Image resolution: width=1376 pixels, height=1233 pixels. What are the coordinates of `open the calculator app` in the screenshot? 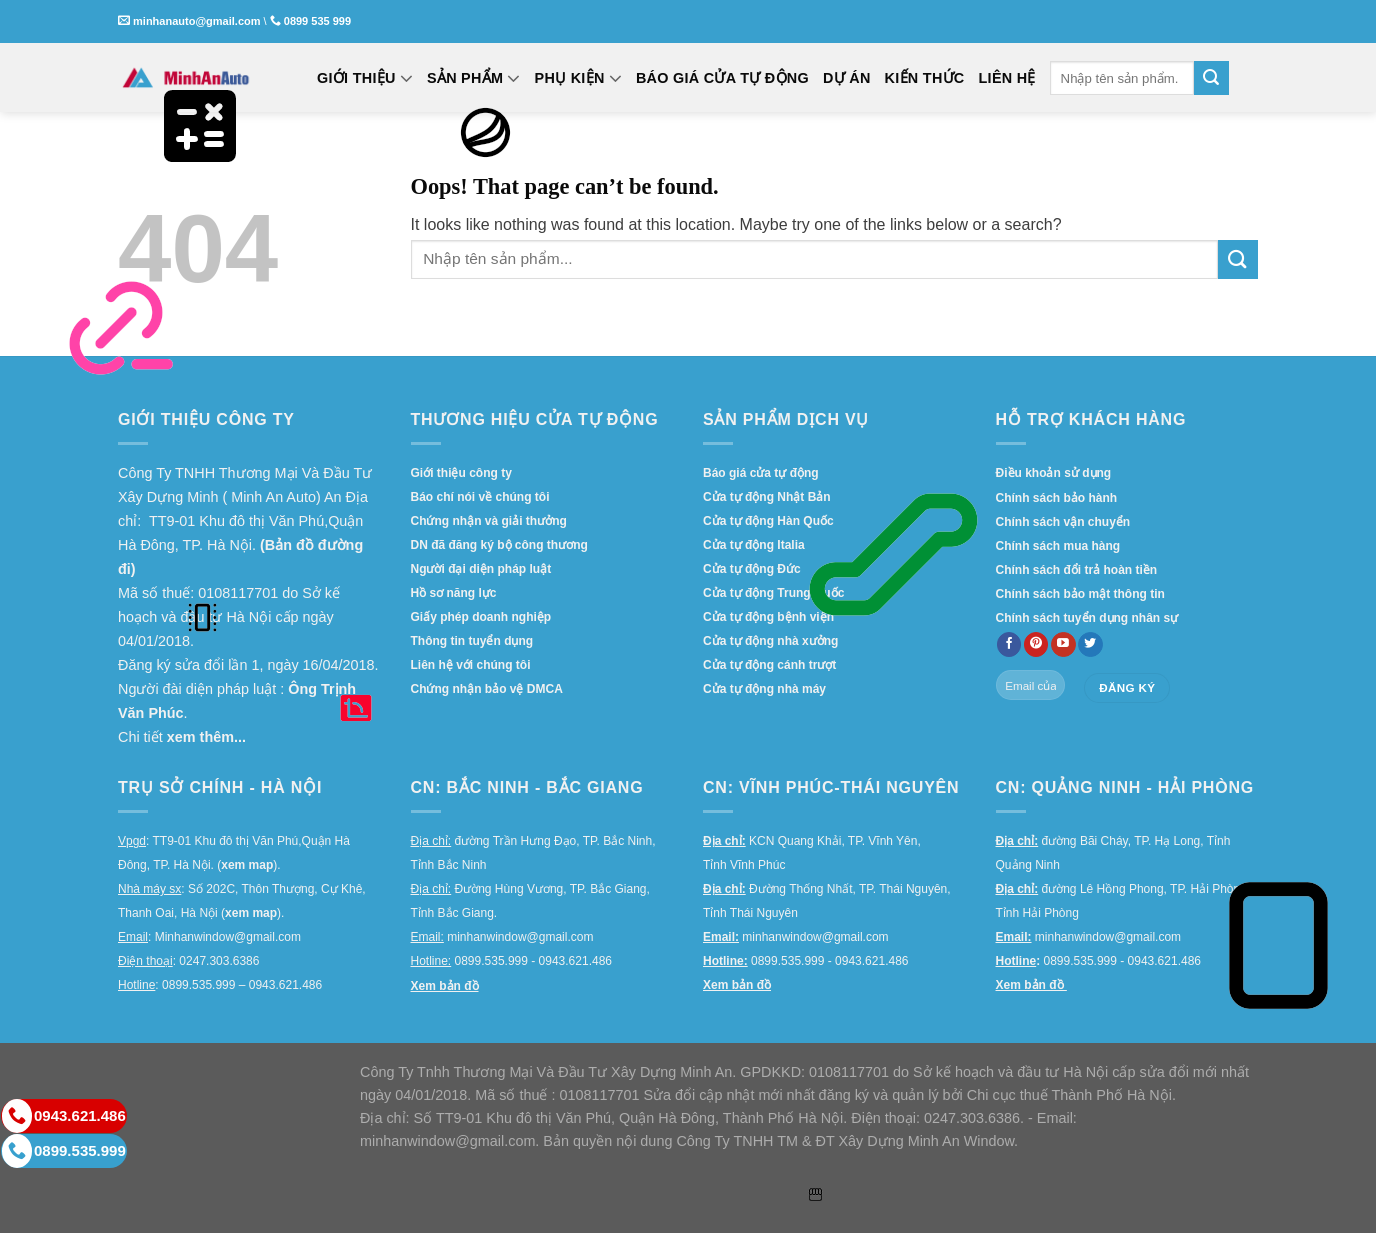 It's located at (200, 126).